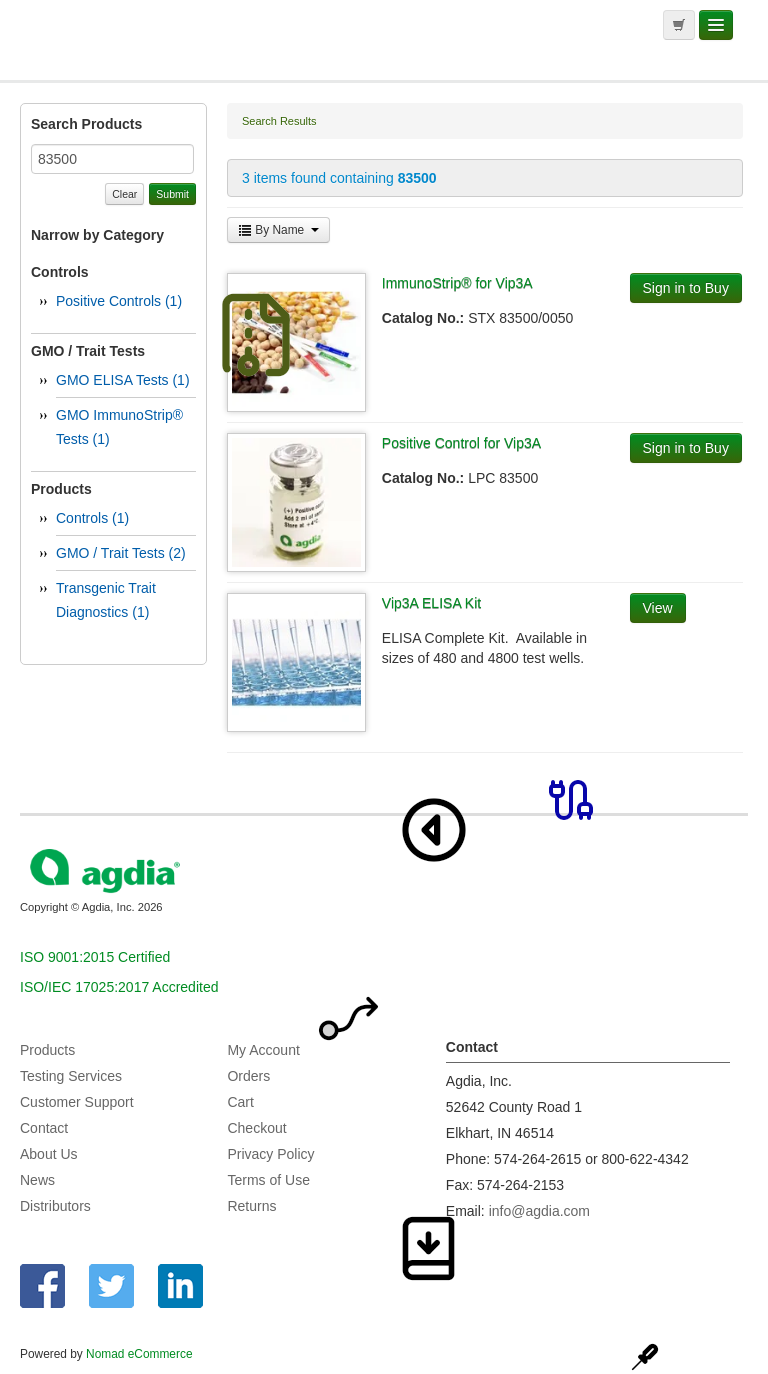 The width and height of the screenshot is (768, 1374). What do you see at coordinates (571, 800) in the screenshot?
I see `connect or manage cable connections` at bounding box center [571, 800].